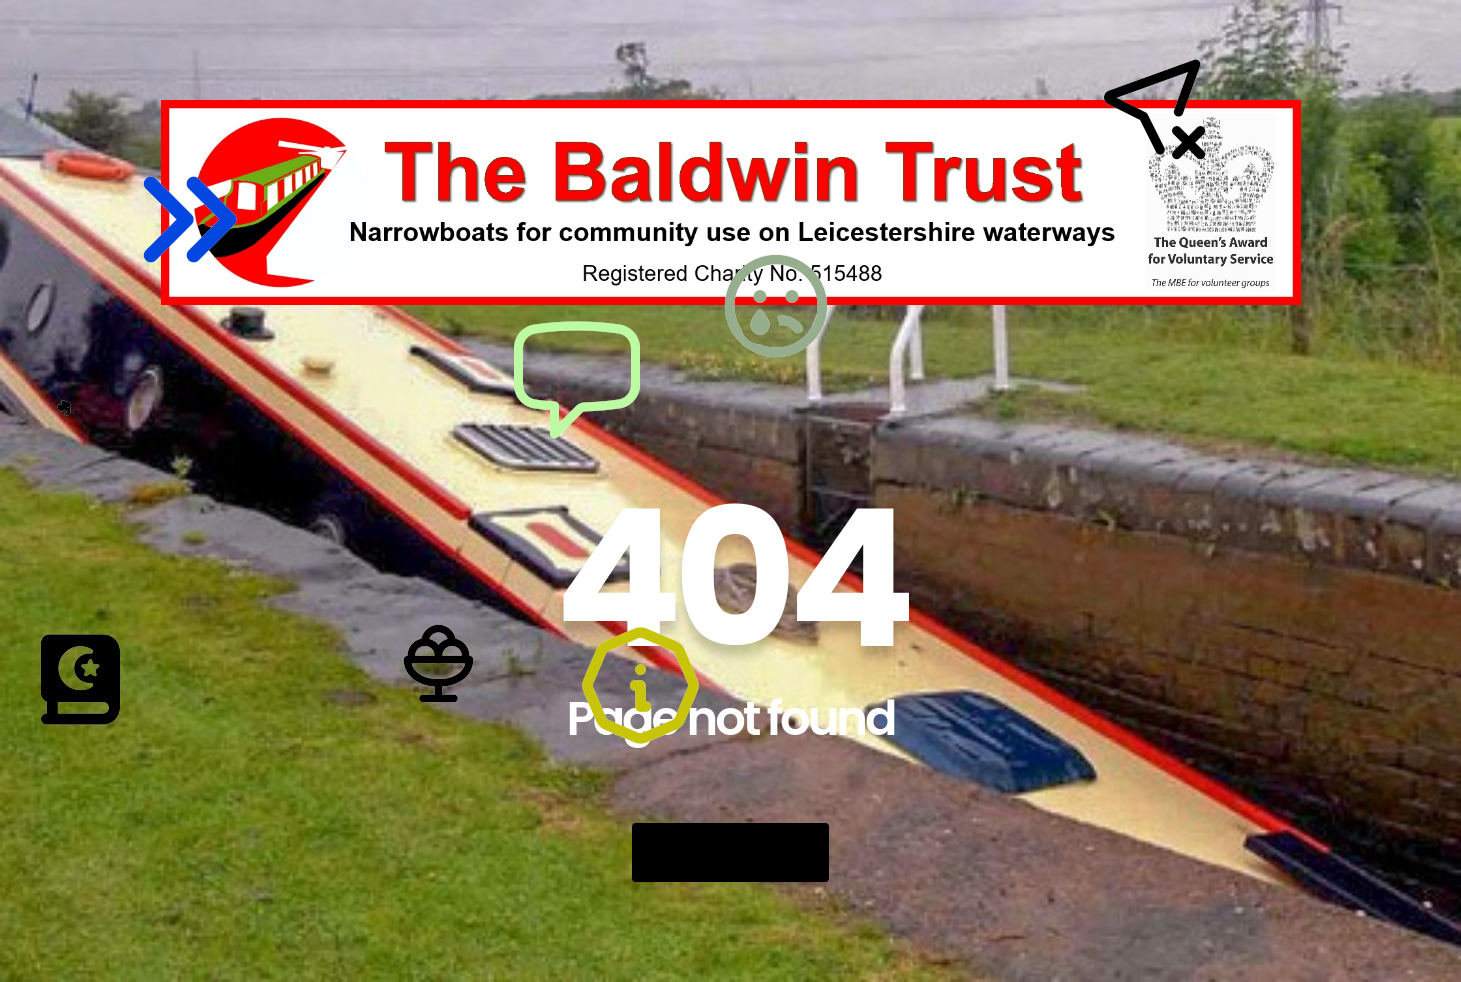 Image resolution: width=1461 pixels, height=982 pixels. Describe the element at coordinates (438, 663) in the screenshot. I see `view dessert or ice cream options` at that location.